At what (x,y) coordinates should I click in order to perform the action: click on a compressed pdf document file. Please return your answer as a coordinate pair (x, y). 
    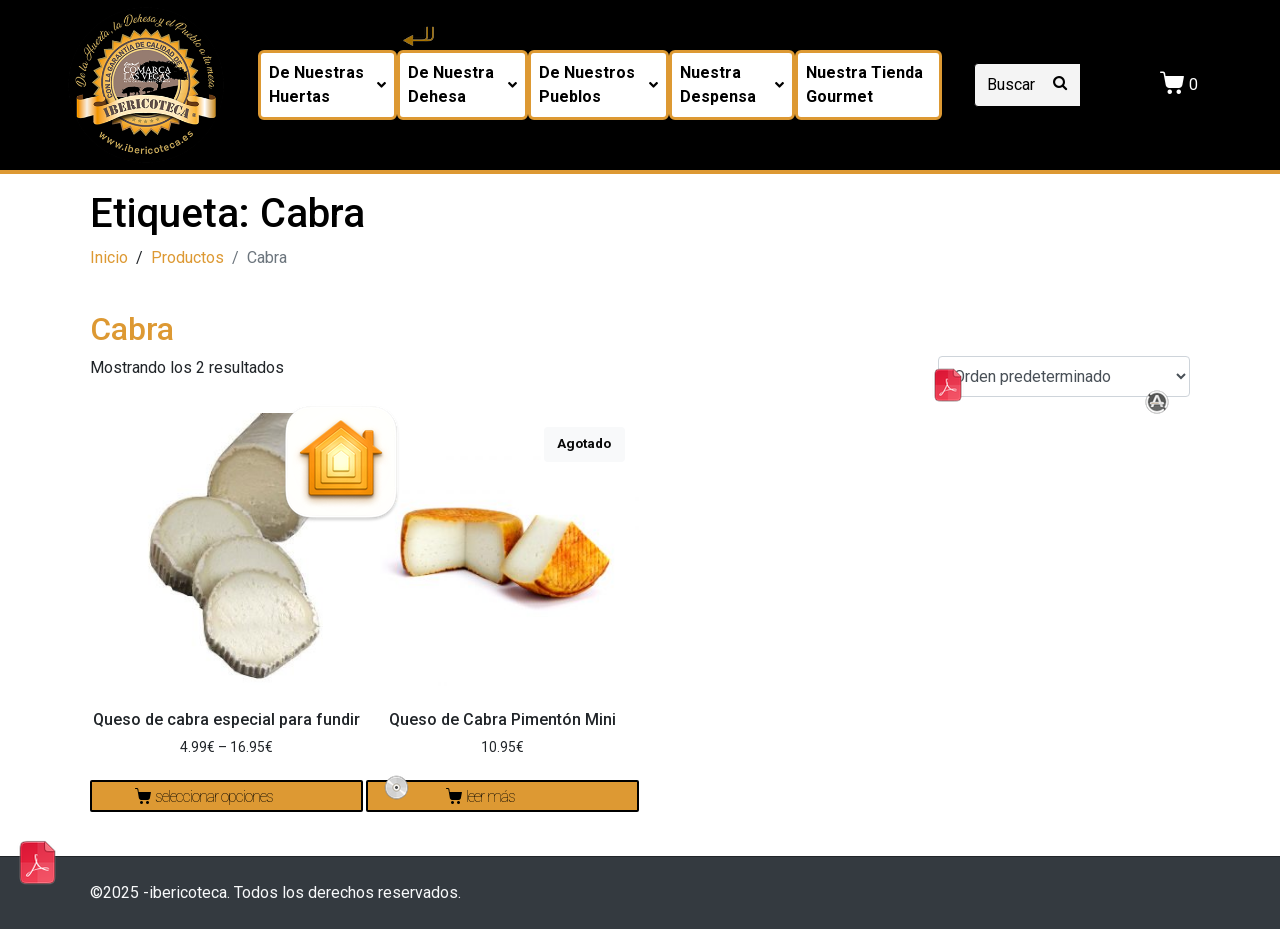
    Looking at the image, I should click on (37, 862).